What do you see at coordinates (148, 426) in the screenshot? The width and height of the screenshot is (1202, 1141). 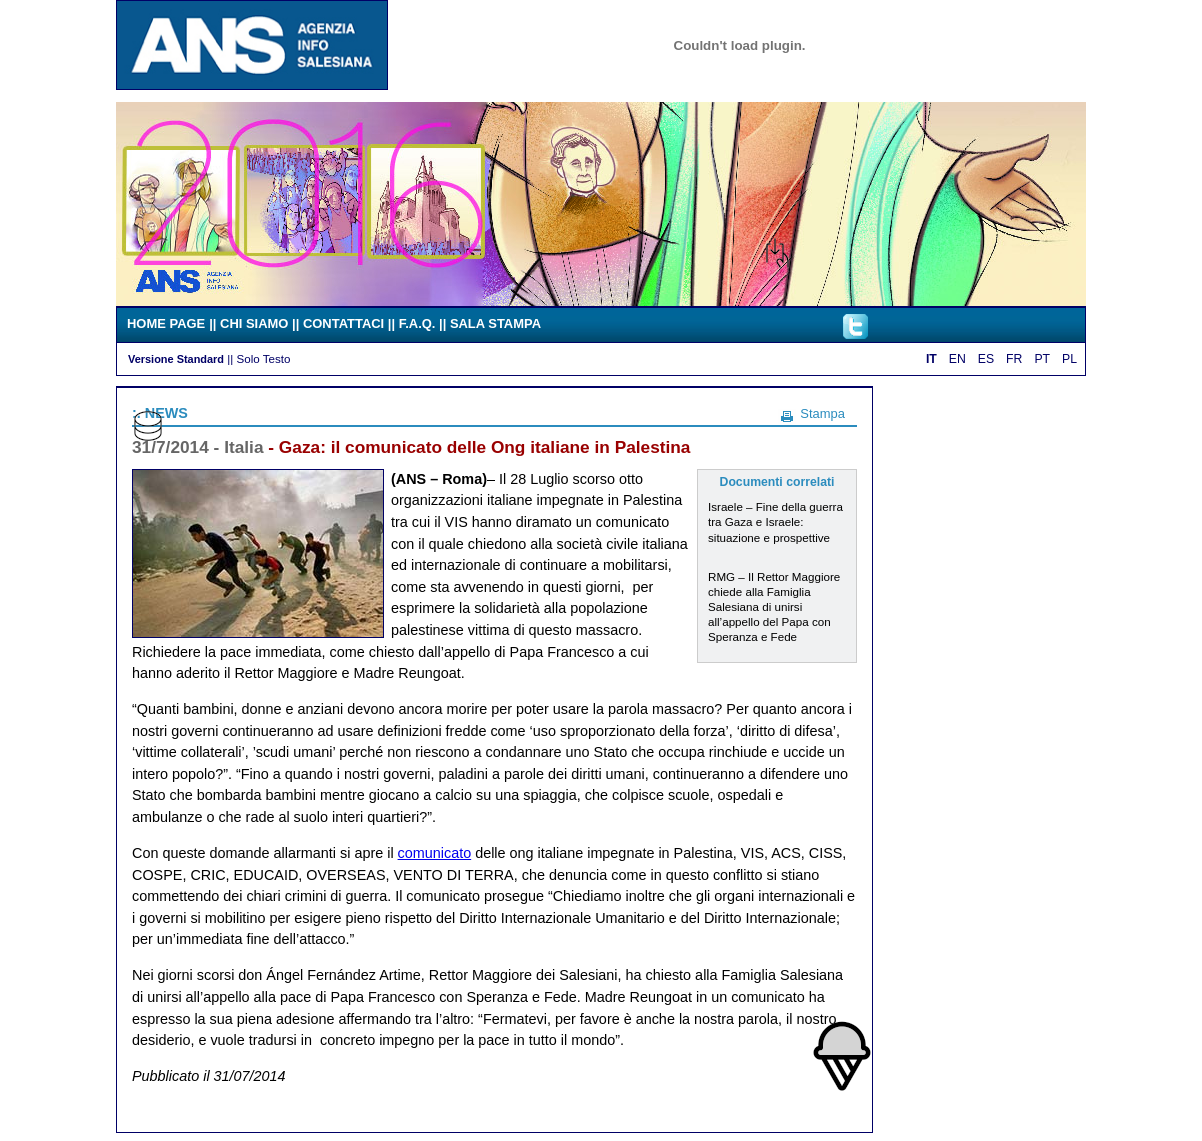 I see `access database or data storage` at bounding box center [148, 426].